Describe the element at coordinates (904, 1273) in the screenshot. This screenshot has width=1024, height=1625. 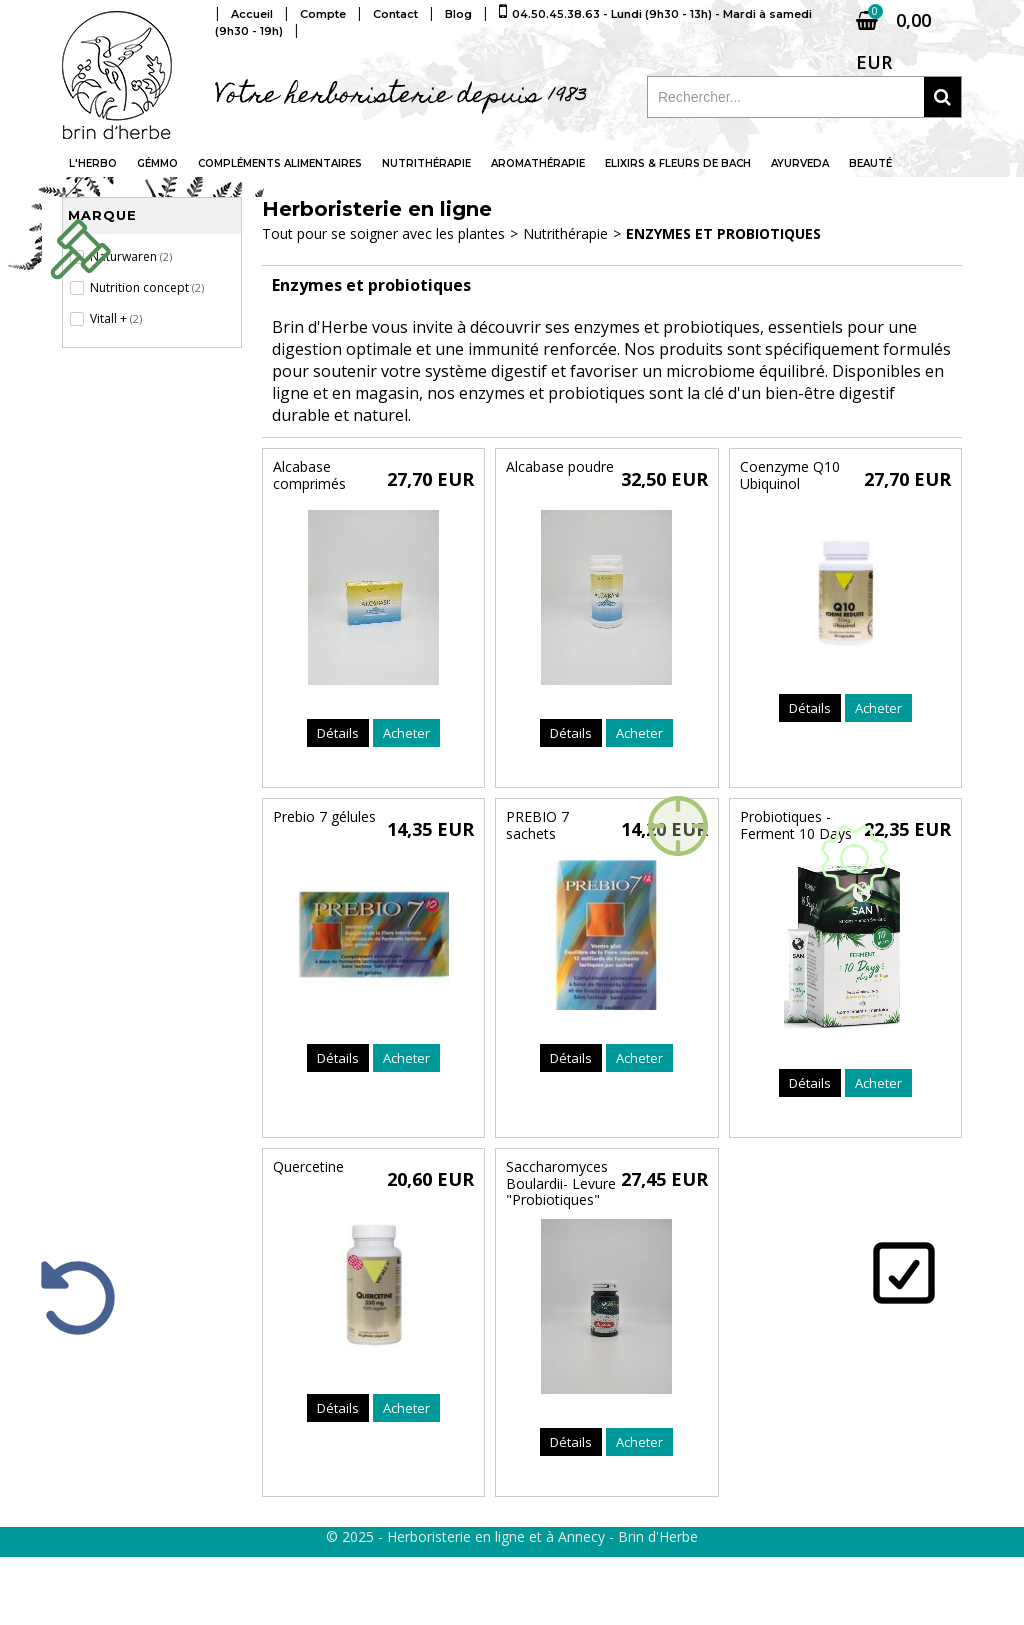
I see `mark item as complete` at that location.